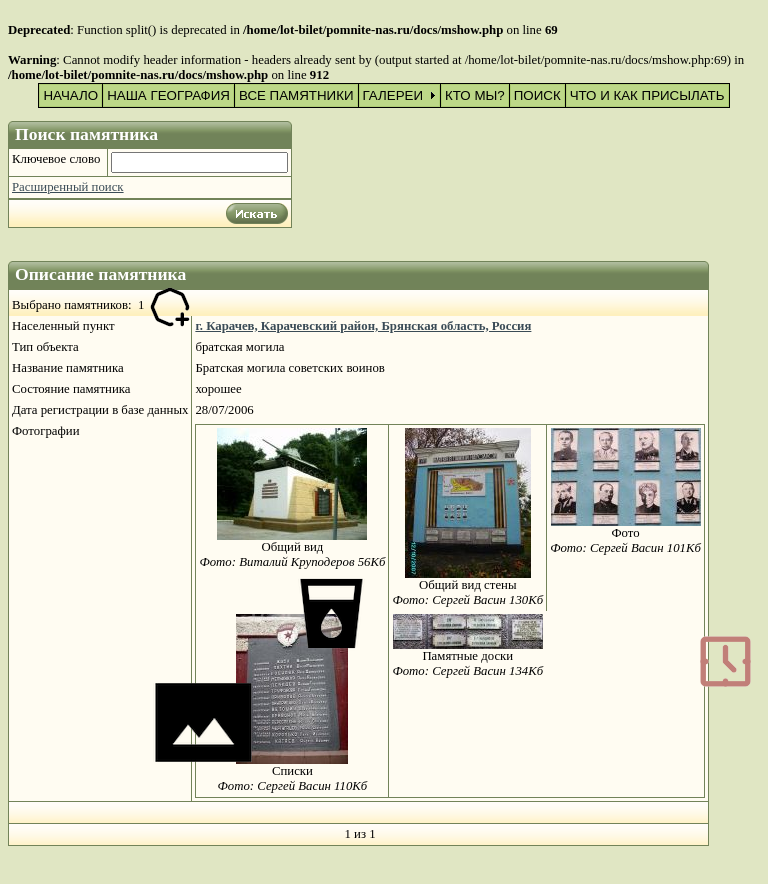 The height and width of the screenshot is (884, 768). What do you see at coordinates (170, 307) in the screenshot?
I see `add a new warning or alert` at bounding box center [170, 307].